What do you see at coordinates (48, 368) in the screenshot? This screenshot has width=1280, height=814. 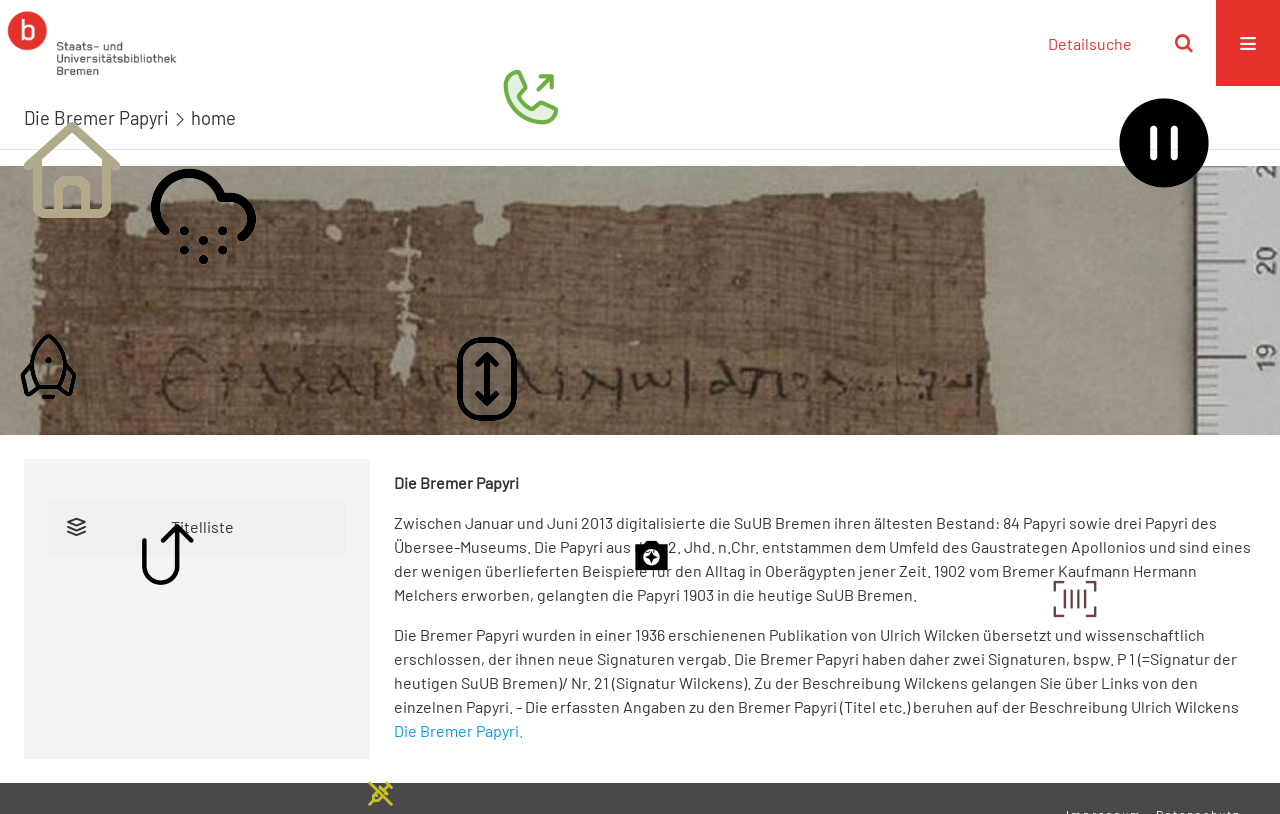 I see `launch or deploy an application` at bounding box center [48, 368].